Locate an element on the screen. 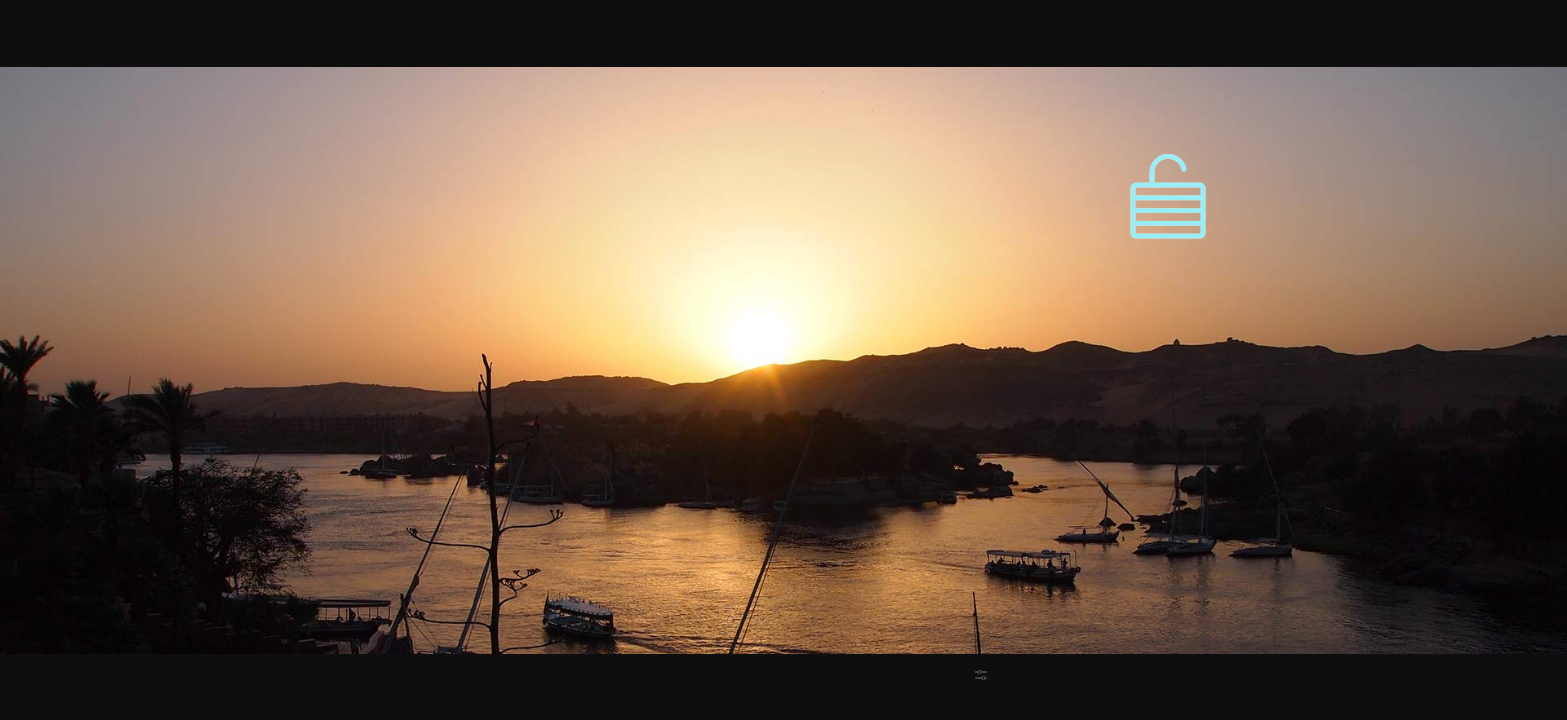  adjust settings or preferences is located at coordinates (981, 675).